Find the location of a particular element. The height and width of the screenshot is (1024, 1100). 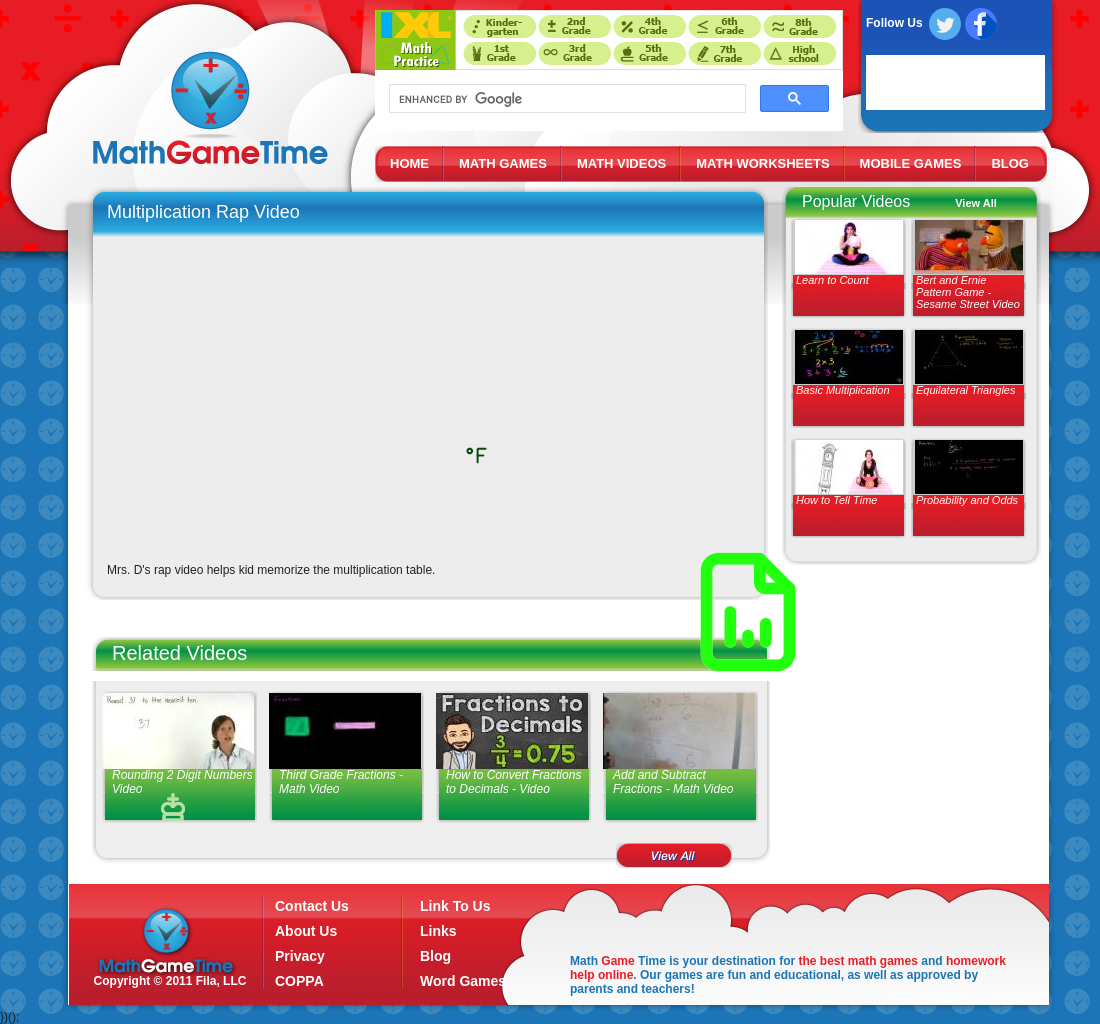

display temperature in fahrenheit is located at coordinates (476, 455).